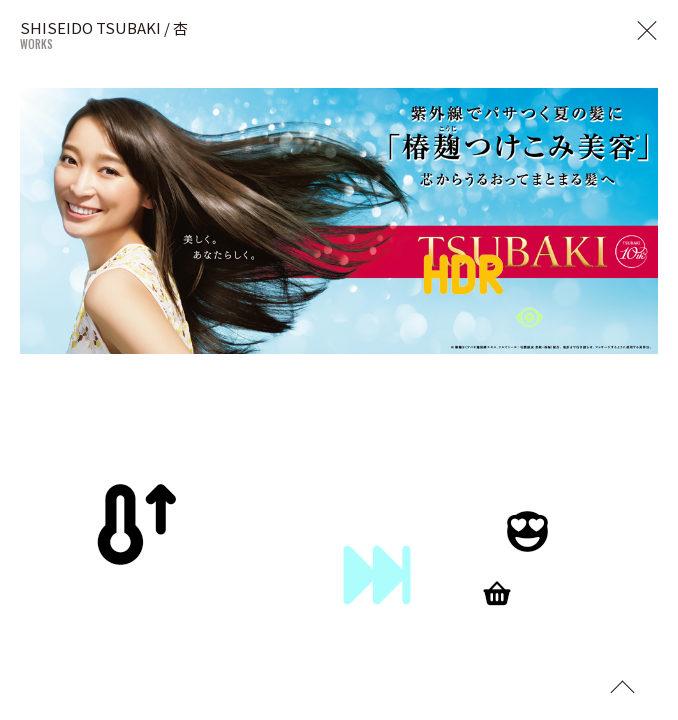 This screenshot has width=678, height=720. Describe the element at coordinates (377, 575) in the screenshot. I see `skip to next track` at that location.